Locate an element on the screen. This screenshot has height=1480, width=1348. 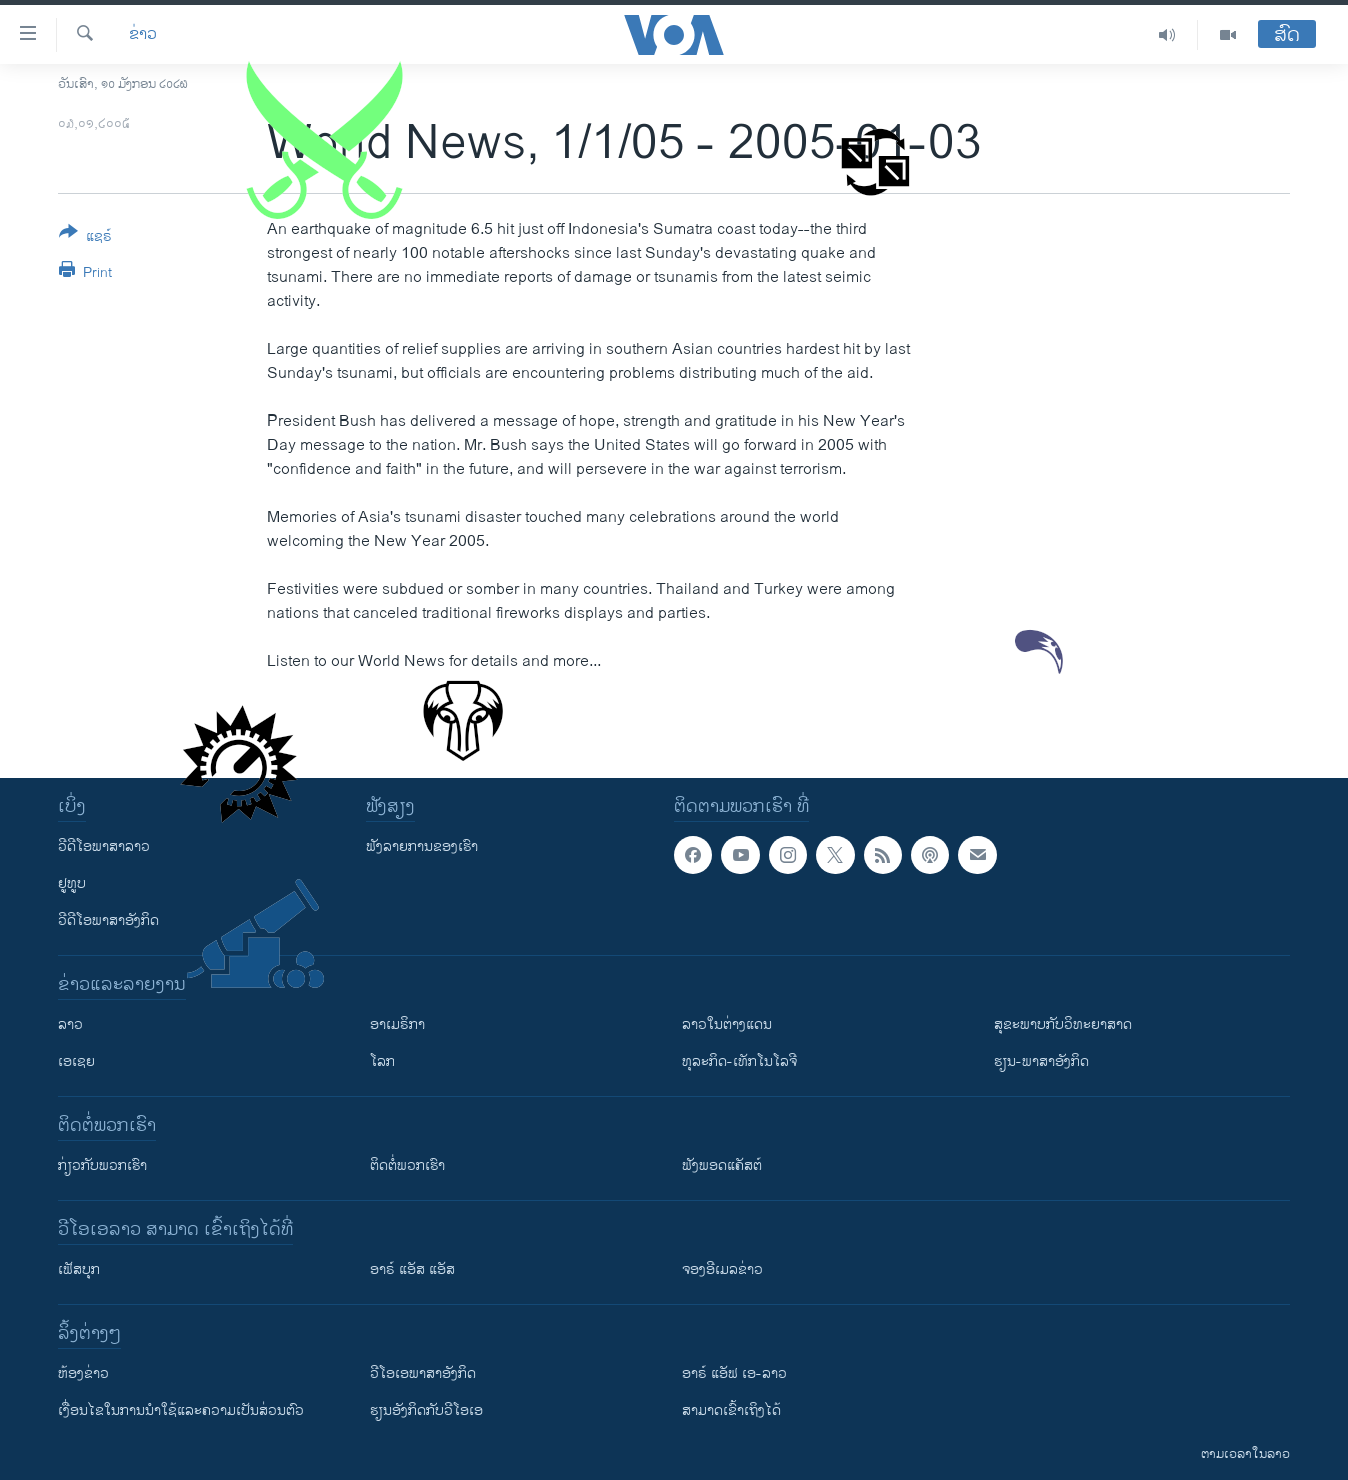
activate claw attack ability is located at coordinates (1039, 653).